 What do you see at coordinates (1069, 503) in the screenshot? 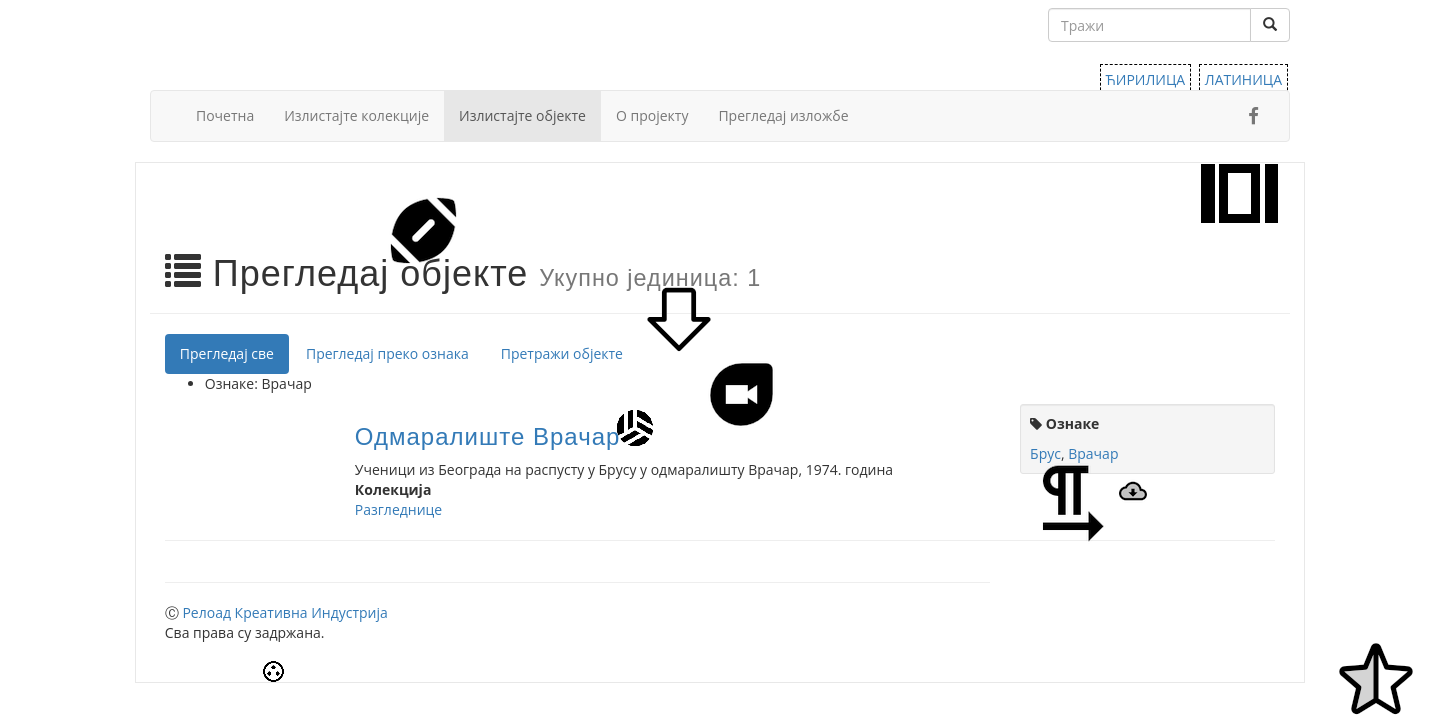
I see `set text direction to left-to-right` at bounding box center [1069, 503].